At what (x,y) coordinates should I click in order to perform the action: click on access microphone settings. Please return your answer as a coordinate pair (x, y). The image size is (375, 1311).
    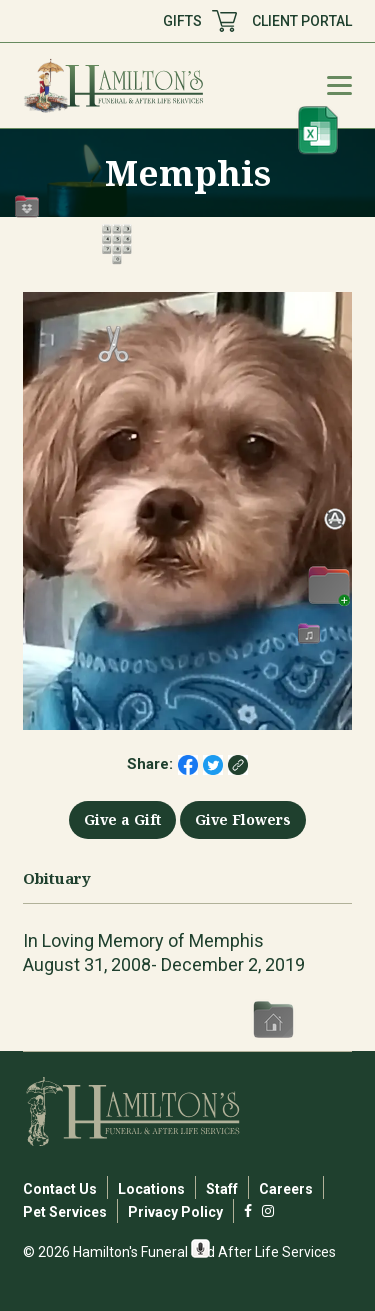
    Looking at the image, I should click on (200, 1248).